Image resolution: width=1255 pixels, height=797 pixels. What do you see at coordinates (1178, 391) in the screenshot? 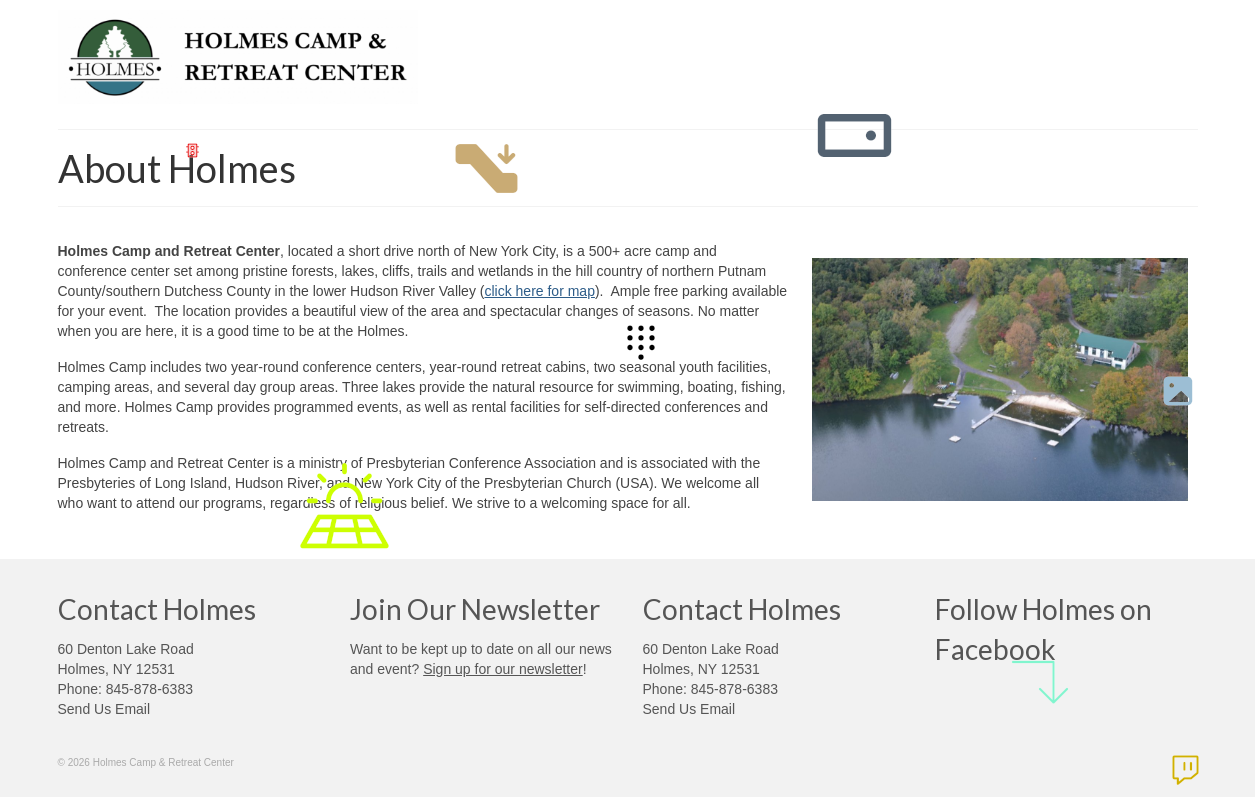
I see `view image or photo` at bounding box center [1178, 391].